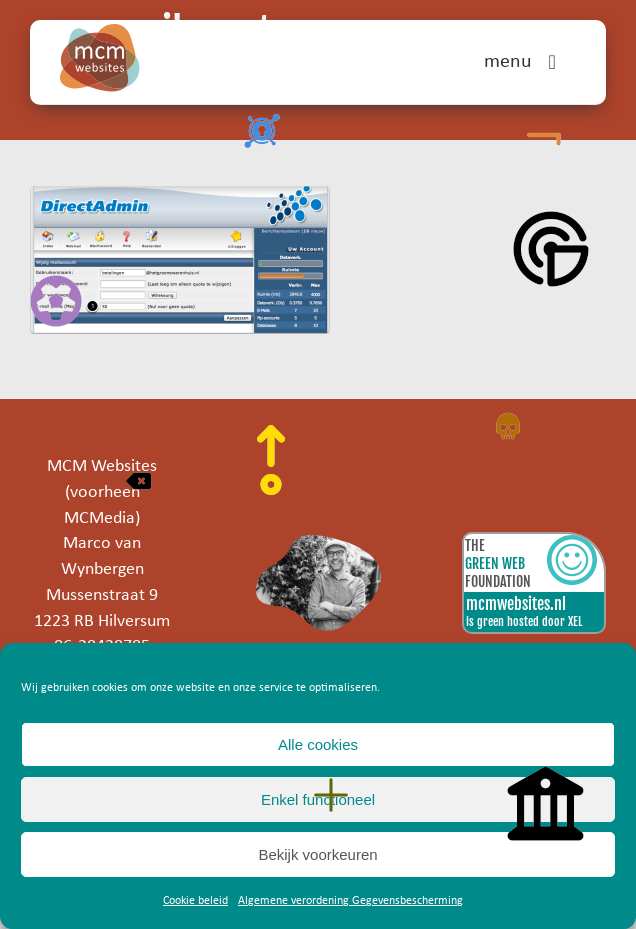 The width and height of the screenshot is (636, 929). What do you see at coordinates (551, 249) in the screenshot?
I see `scan nearby devices or networks` at bounding box center [551, 249].